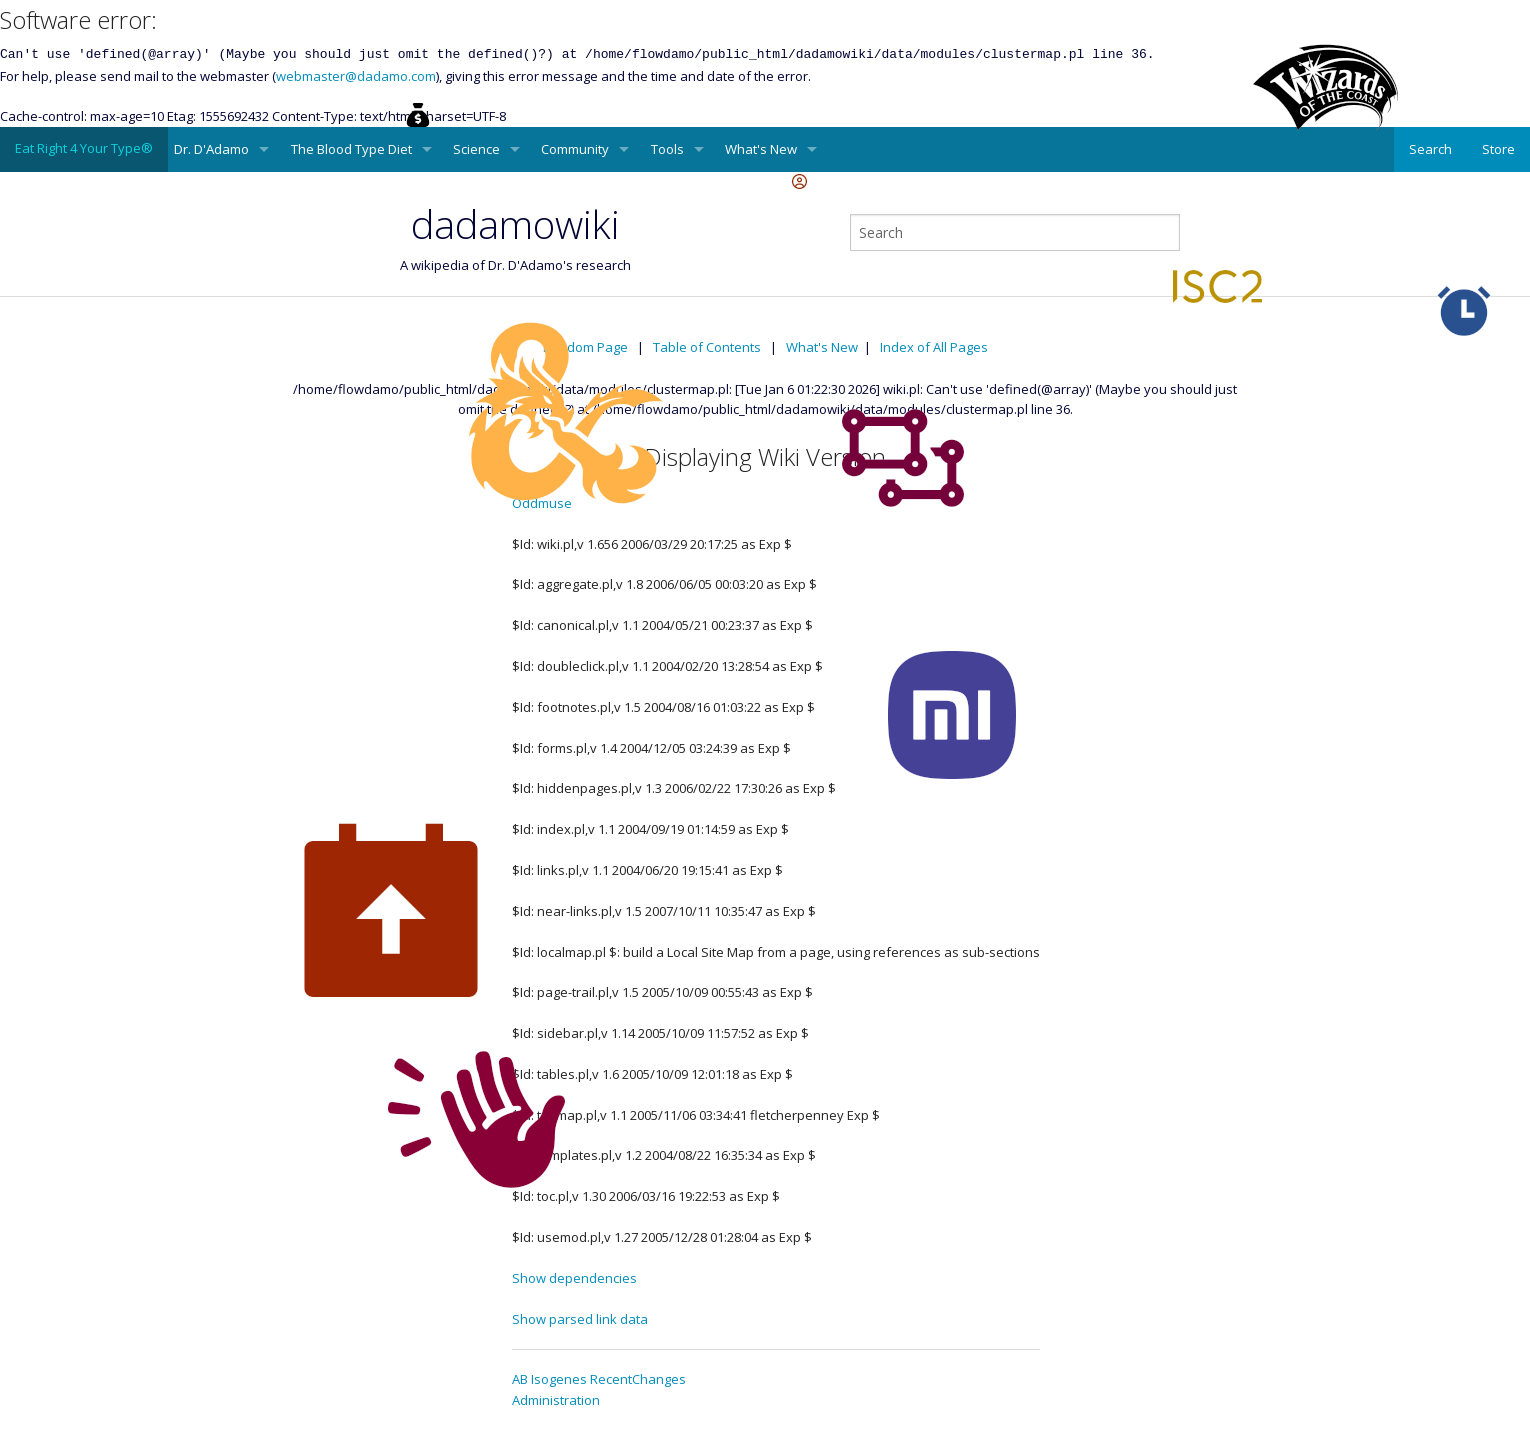 Image resolution: width=1530 pixels, height=1442 pixels. Describe the element at coordinates (952, 715) in the screenshot. I see `xiaomi brand logo` at that location.